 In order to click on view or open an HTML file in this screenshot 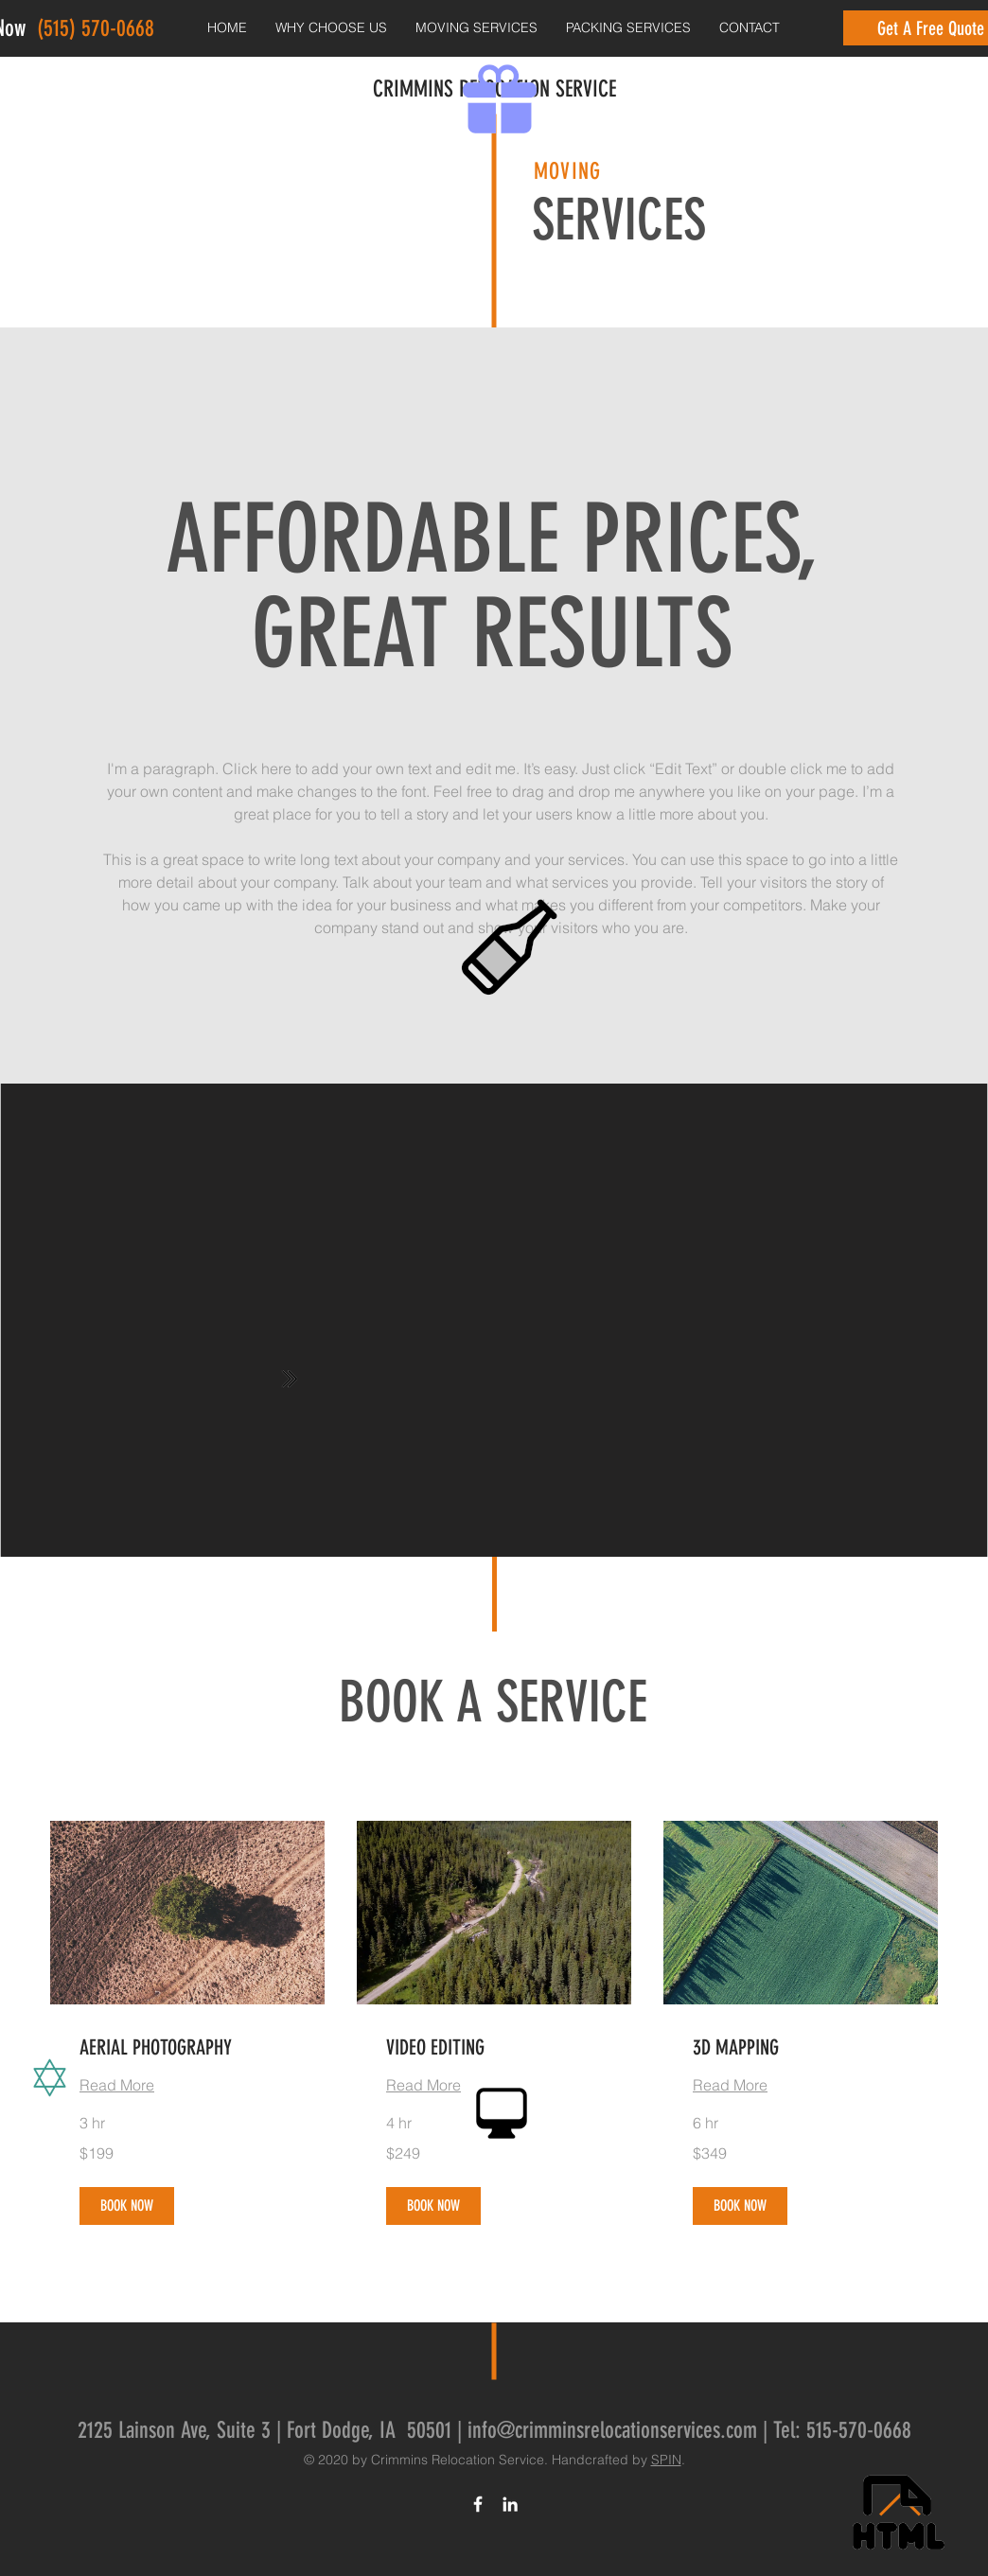, I will do `click(897, 2515)`.